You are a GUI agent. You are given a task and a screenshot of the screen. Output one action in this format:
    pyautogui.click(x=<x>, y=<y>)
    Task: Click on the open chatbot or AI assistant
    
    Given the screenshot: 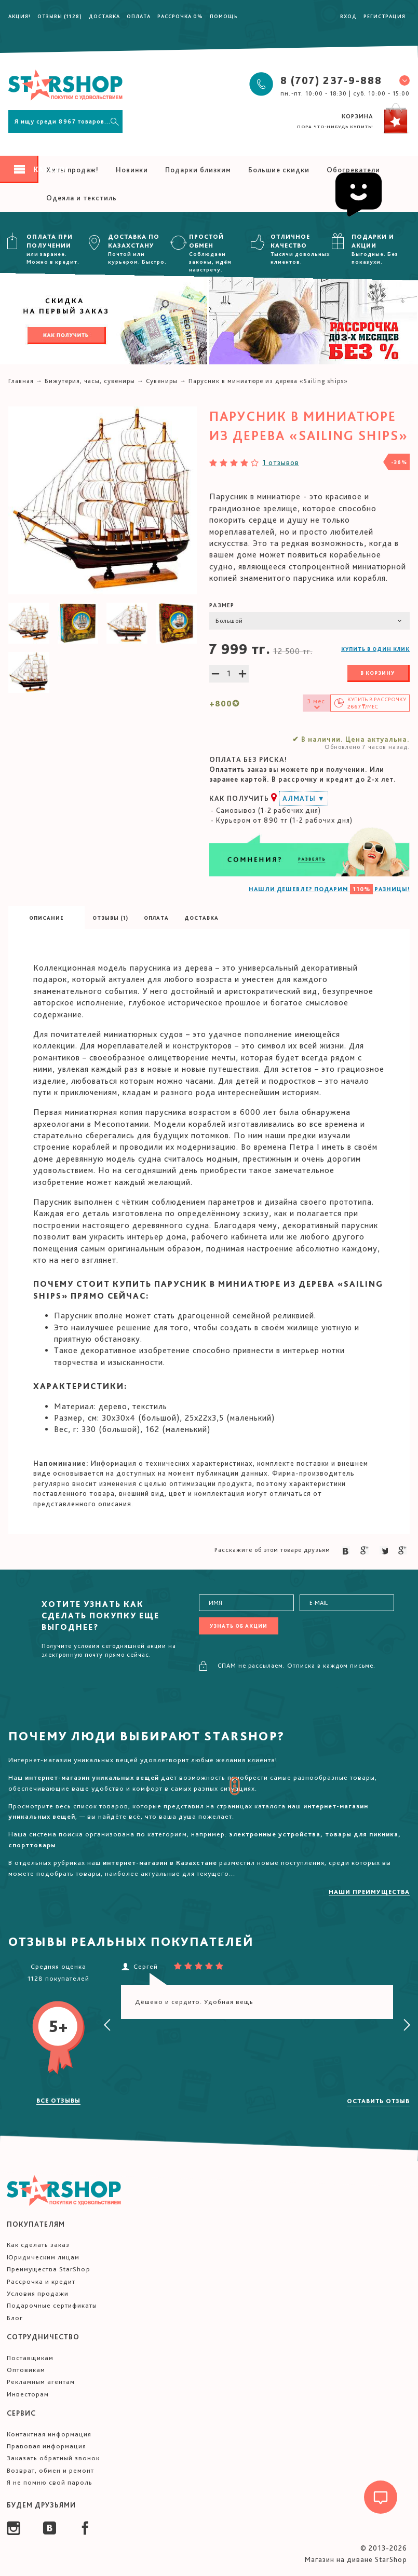 What is the action you would take?
    pyautogui.click(x=358, y=193)
    